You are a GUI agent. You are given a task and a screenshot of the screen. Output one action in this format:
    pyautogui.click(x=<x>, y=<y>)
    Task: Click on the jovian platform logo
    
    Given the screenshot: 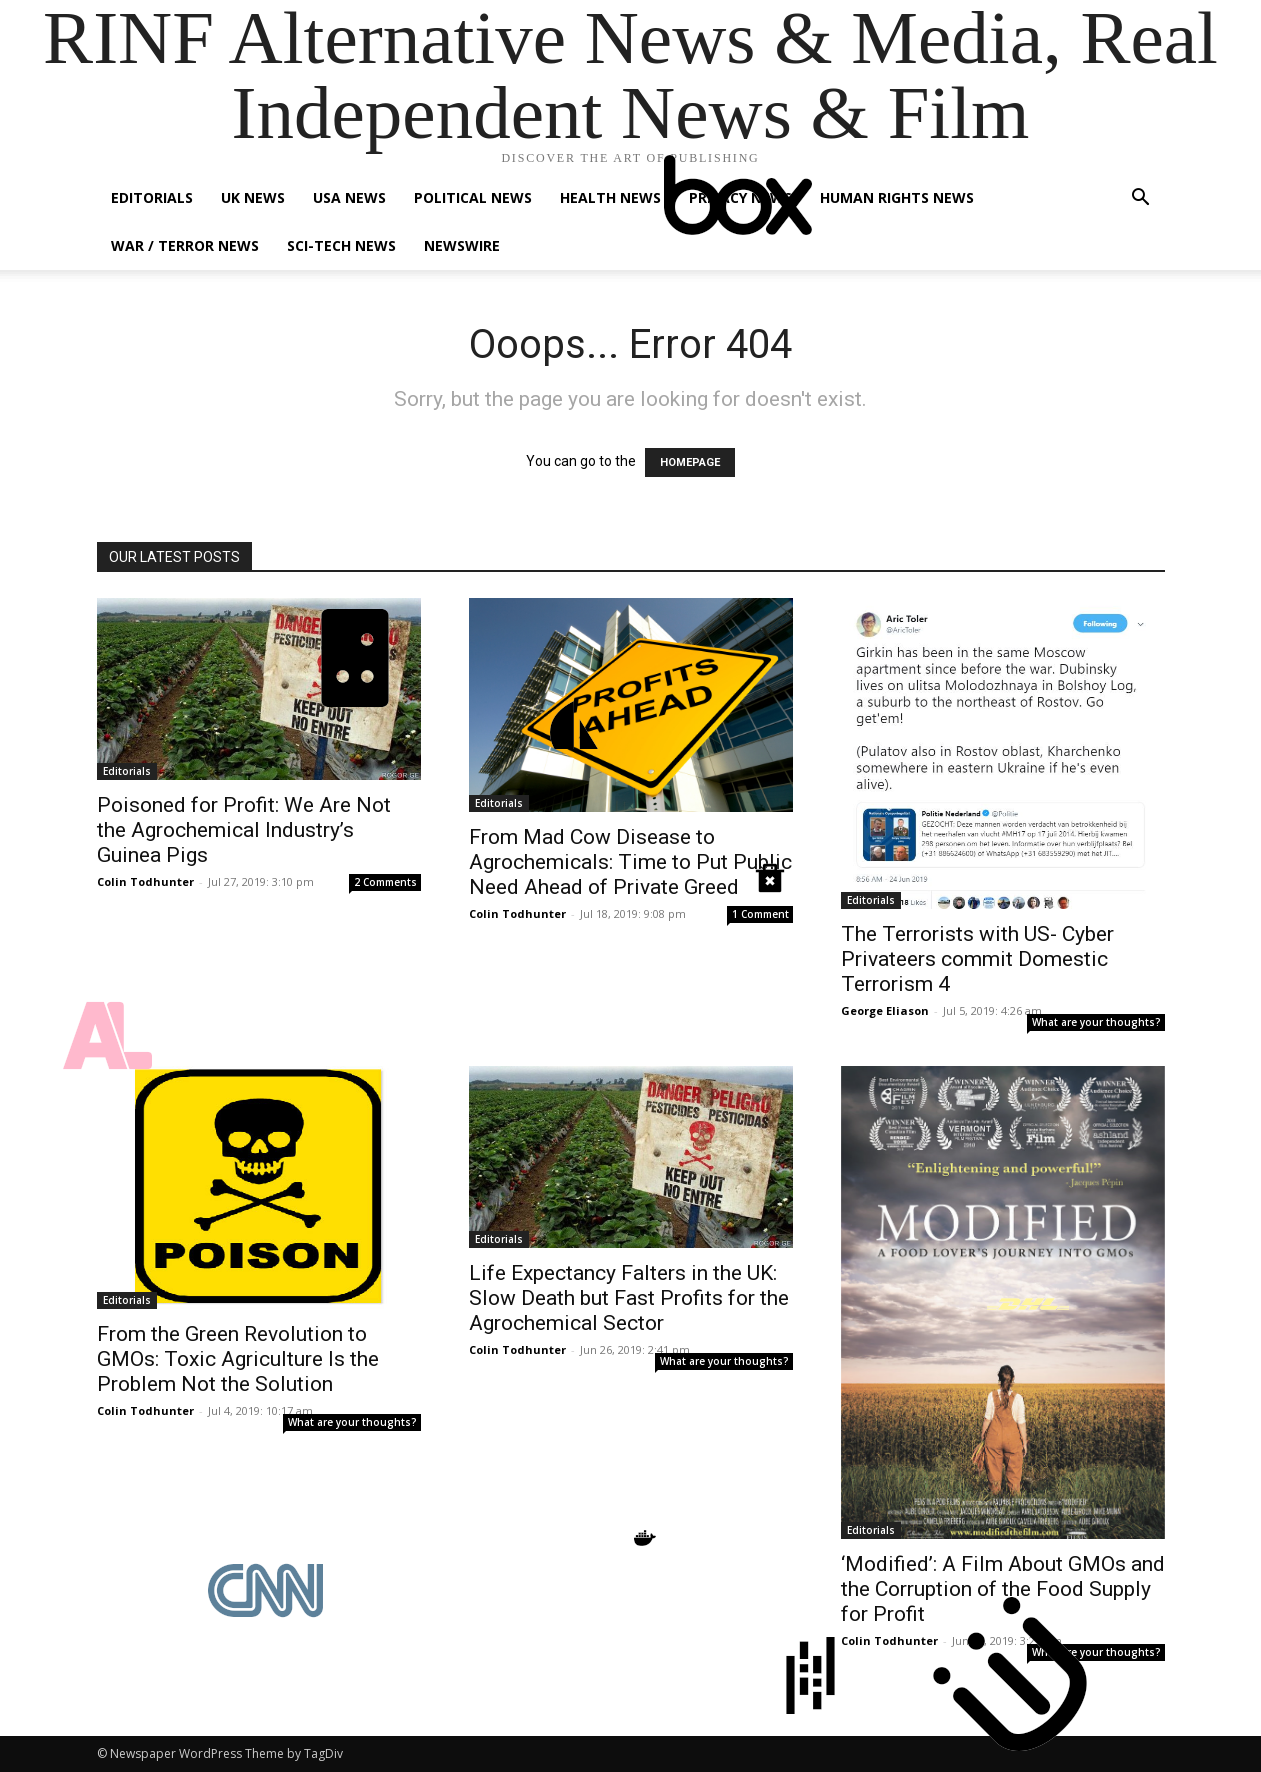 What is the action you would take?
    pyautogui.click(x=355, y=658)
    